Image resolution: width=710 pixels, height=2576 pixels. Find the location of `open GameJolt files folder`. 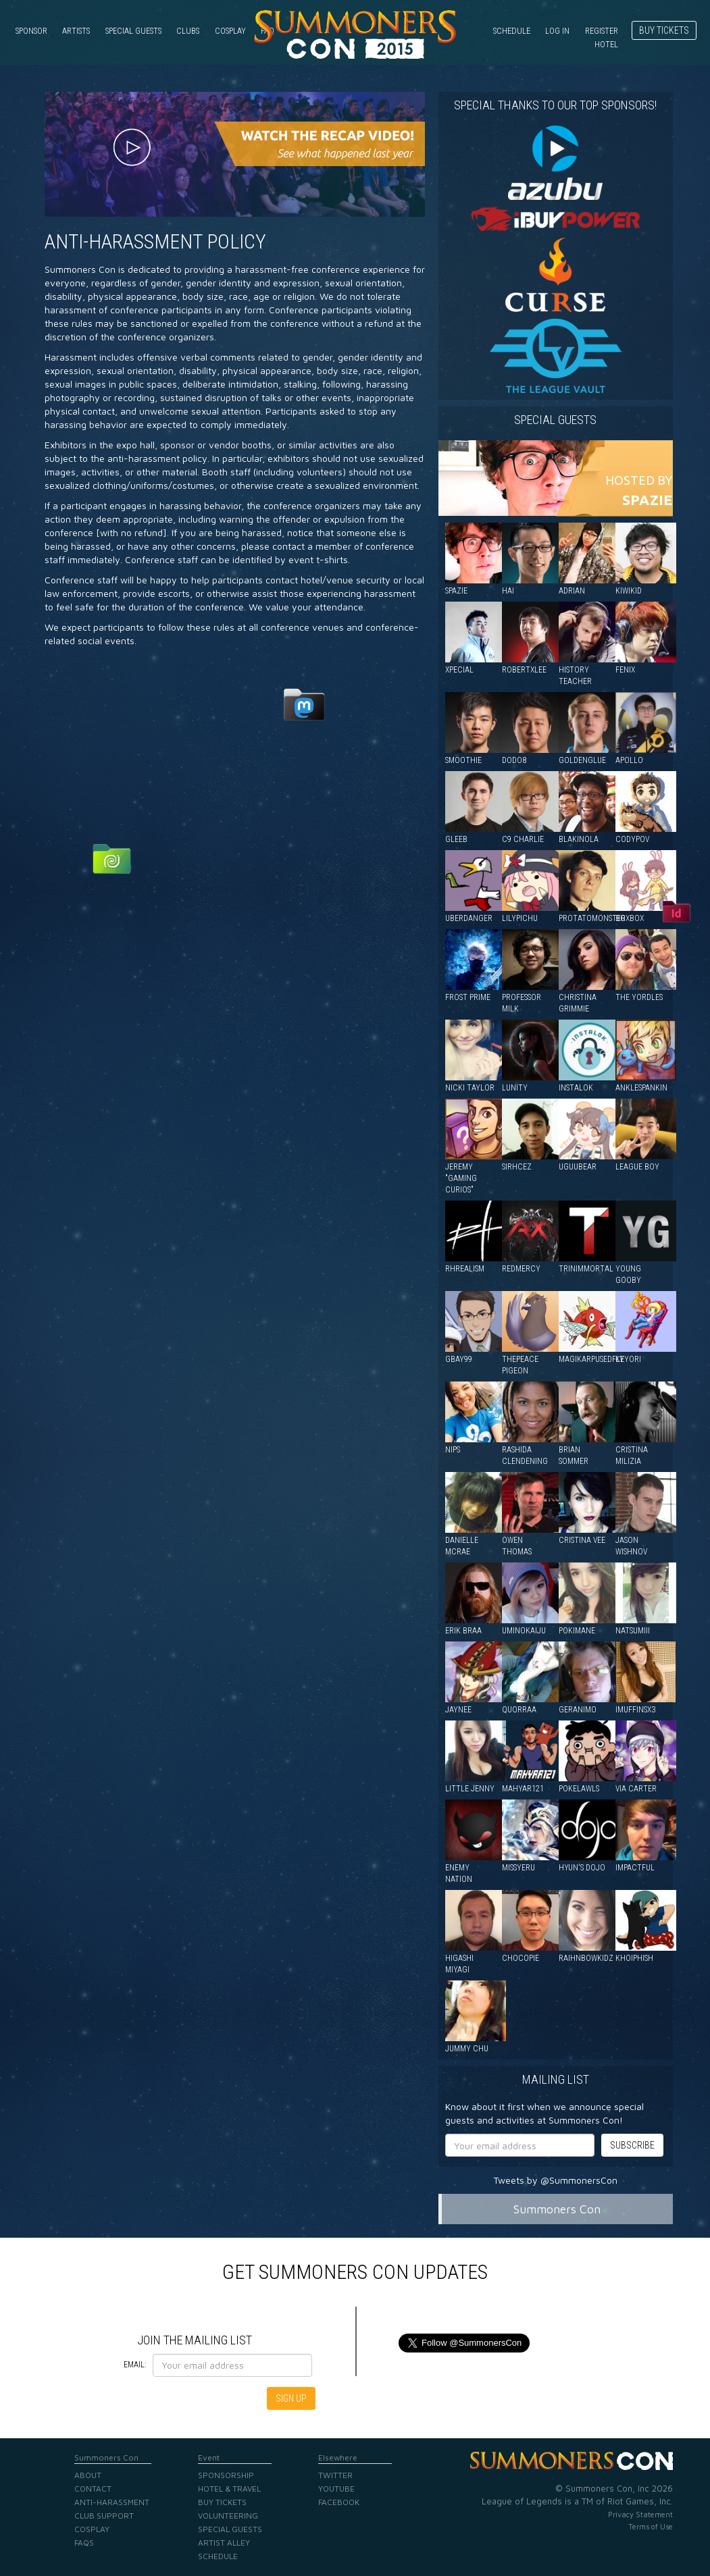

open GameJolt files folder is located at coordinates (111, 860).